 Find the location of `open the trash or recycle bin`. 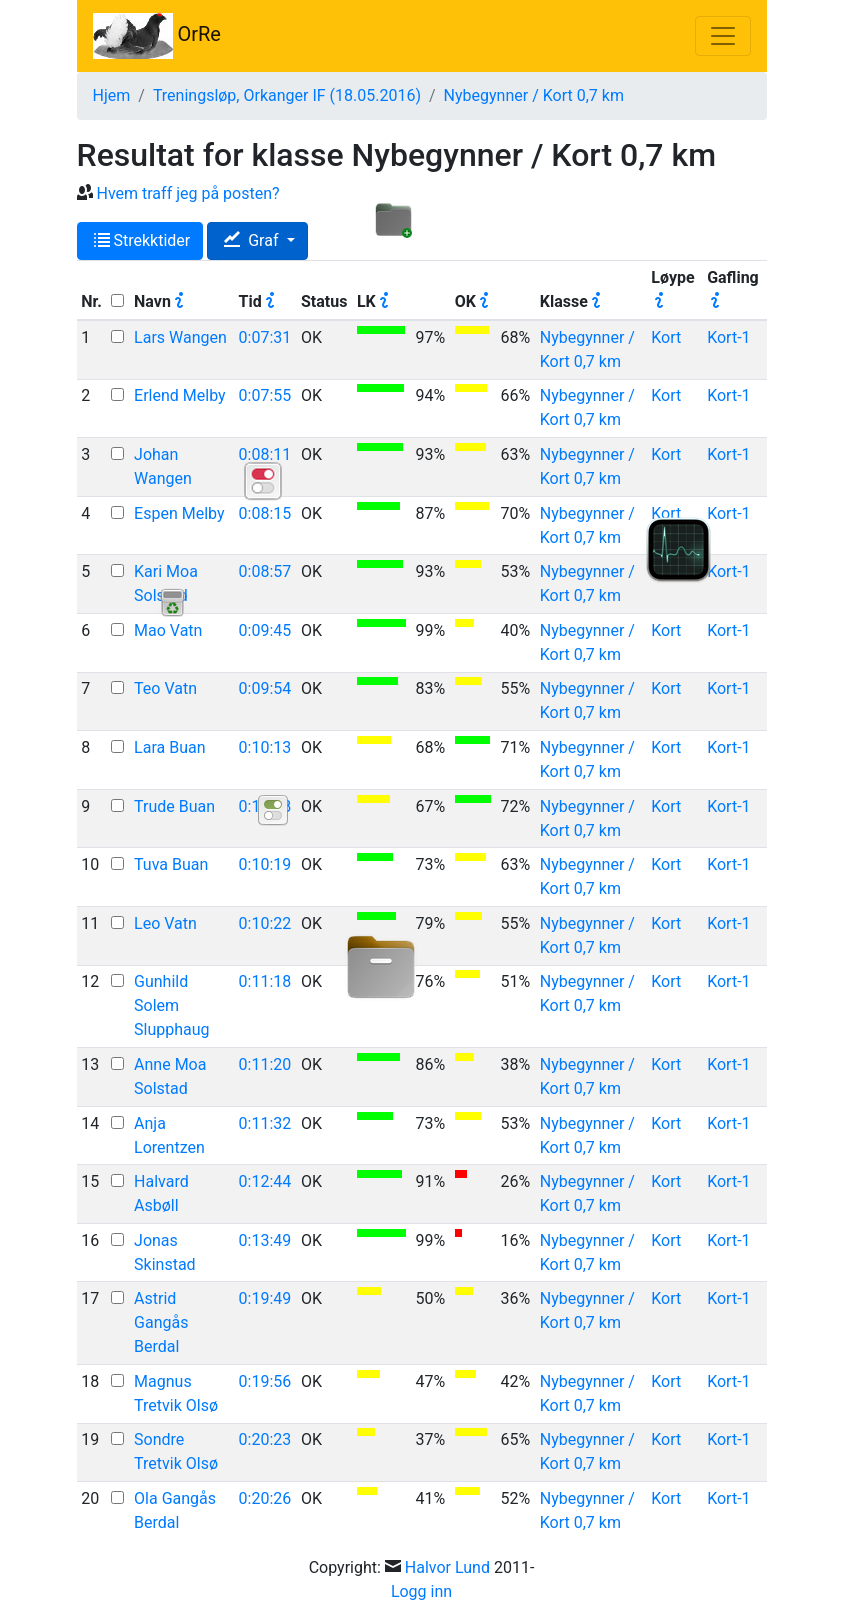

open the trash or recycle bin is located at coordinates (172, 602).